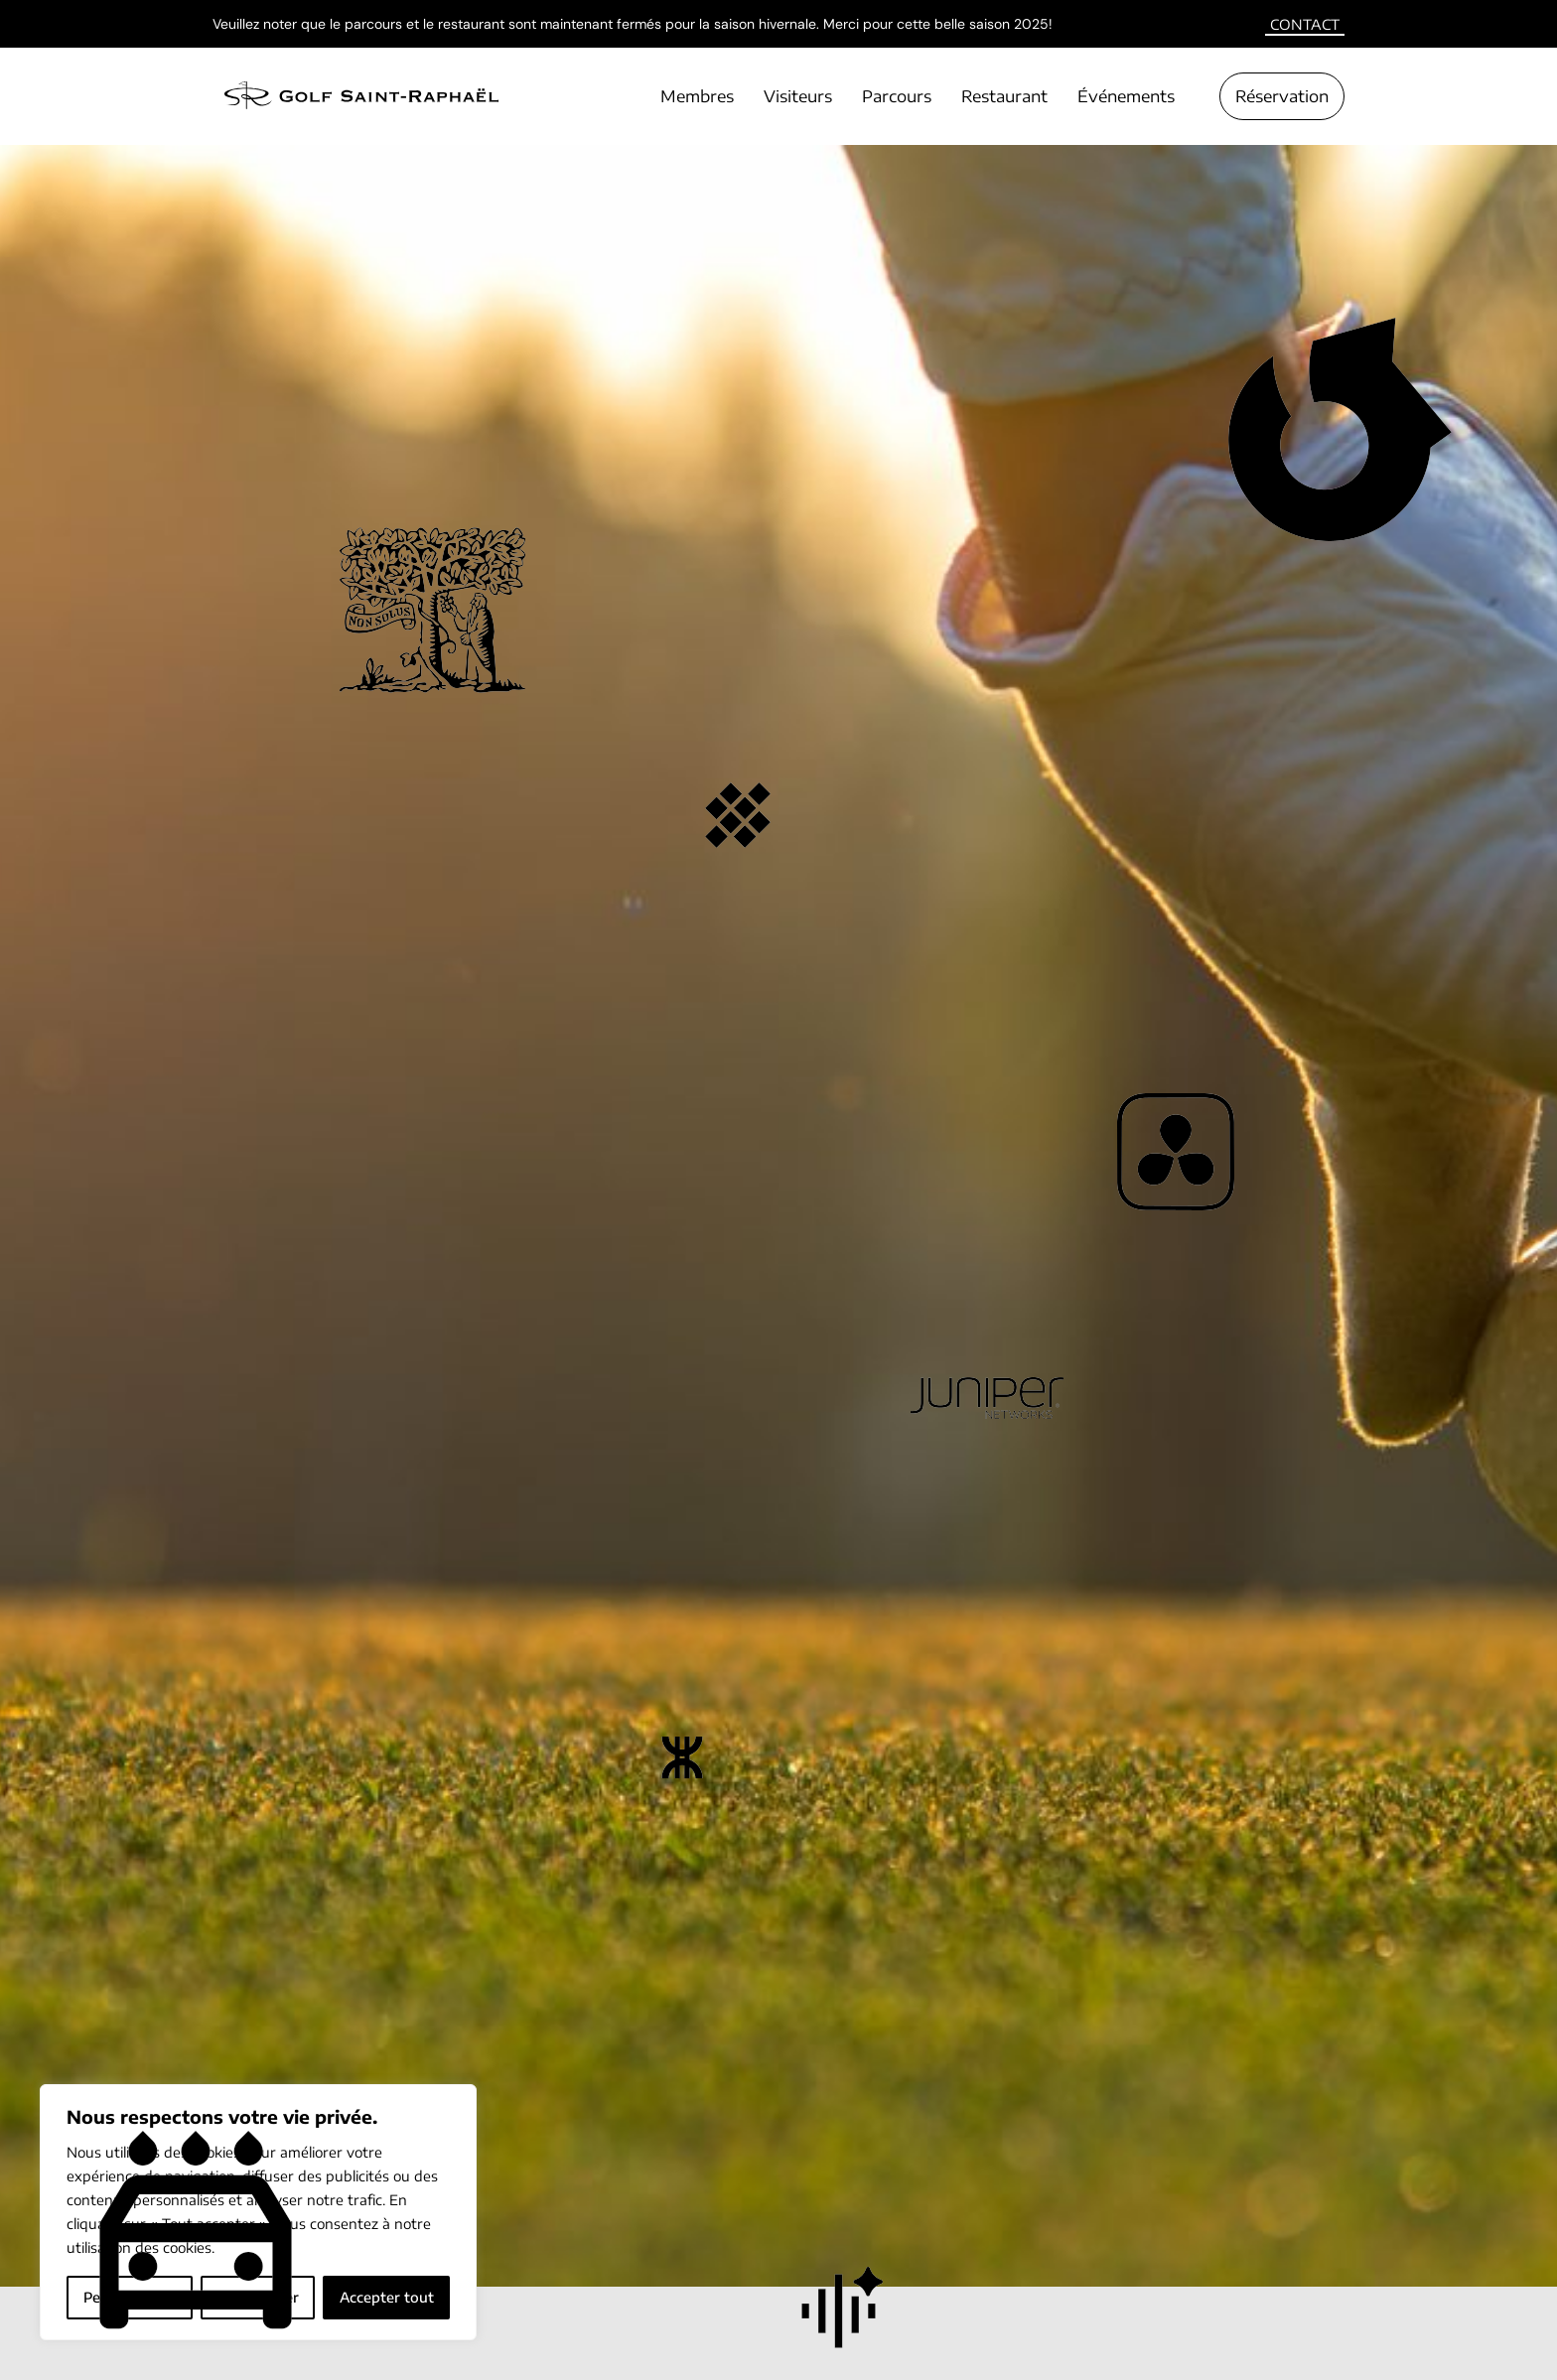 This screenshot has width=1557, height=2380. Describe the element at coordinates (1340, 429) in the screenshot. I see `visit the Headphone Zone website or store` at that location.